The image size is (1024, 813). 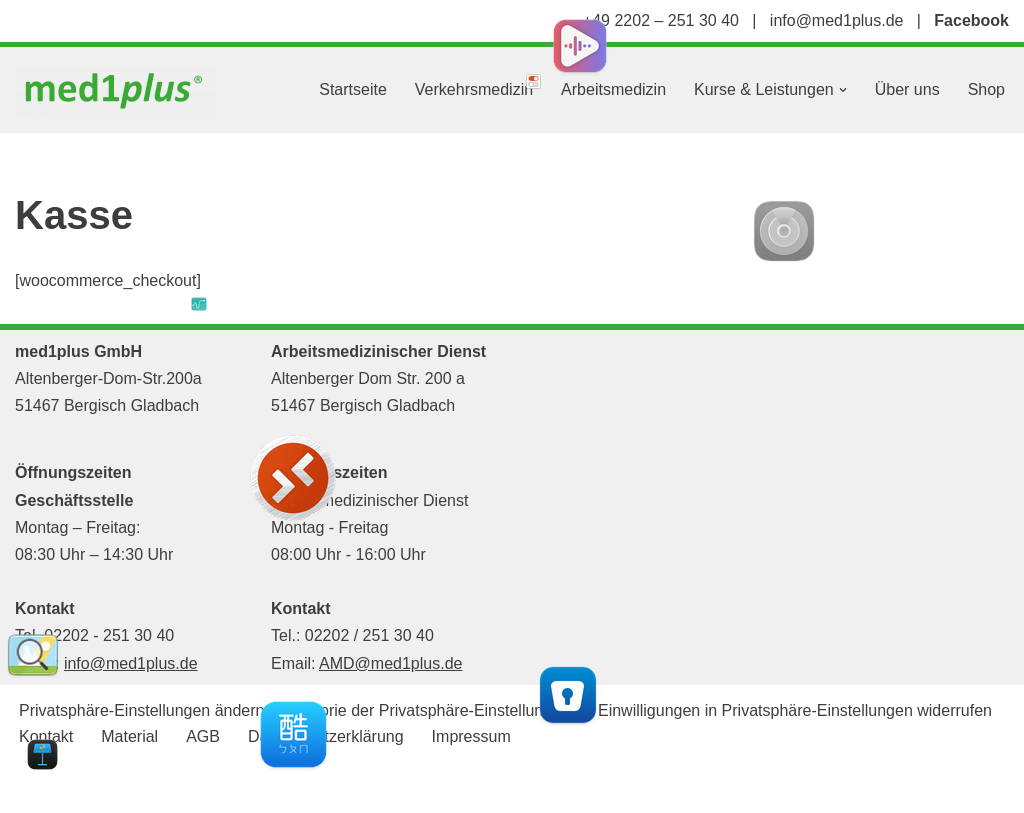 What do you see at coordinates (42, 754) in the screenshot?
I see `open keynote to create or edit presentations` at bounding box center [42, 754].